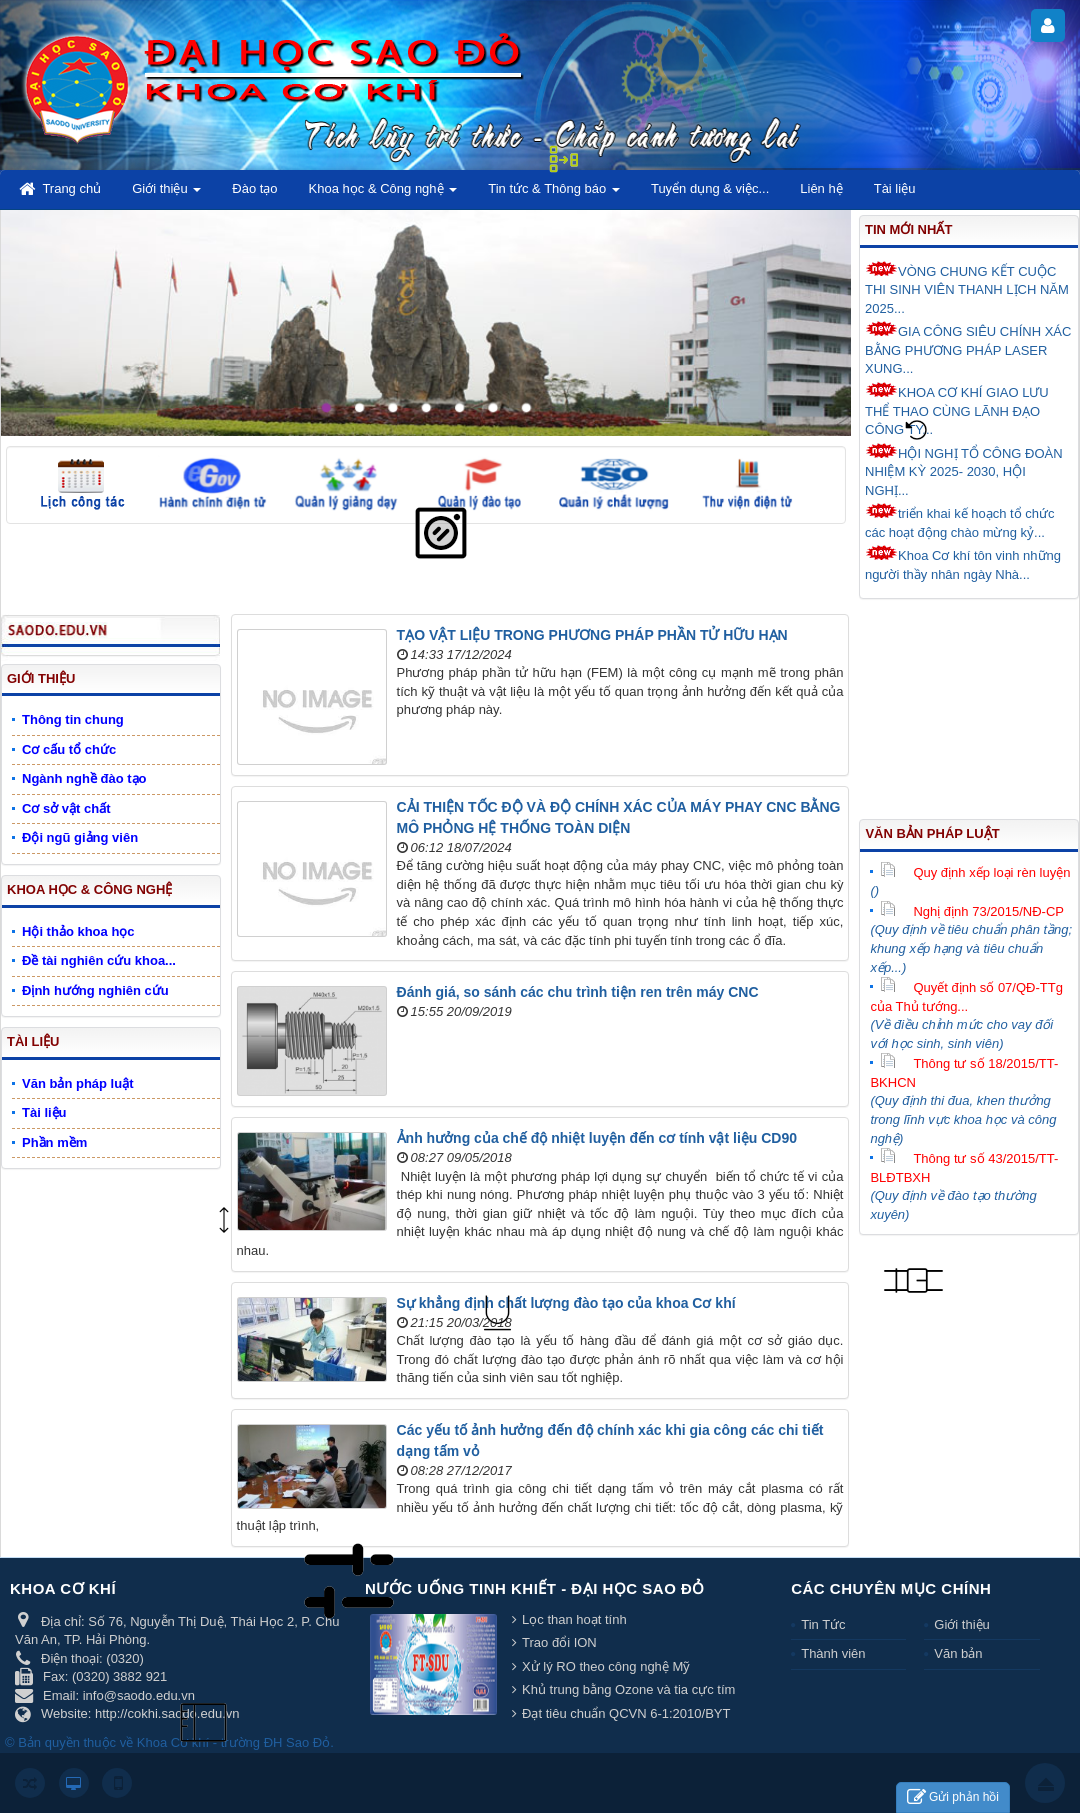 This screenshot has height=1813, width=1080. Describe the element at coordinates (563, 159) in the screenshot. I see `combine or merge multiple items into one` at that location.